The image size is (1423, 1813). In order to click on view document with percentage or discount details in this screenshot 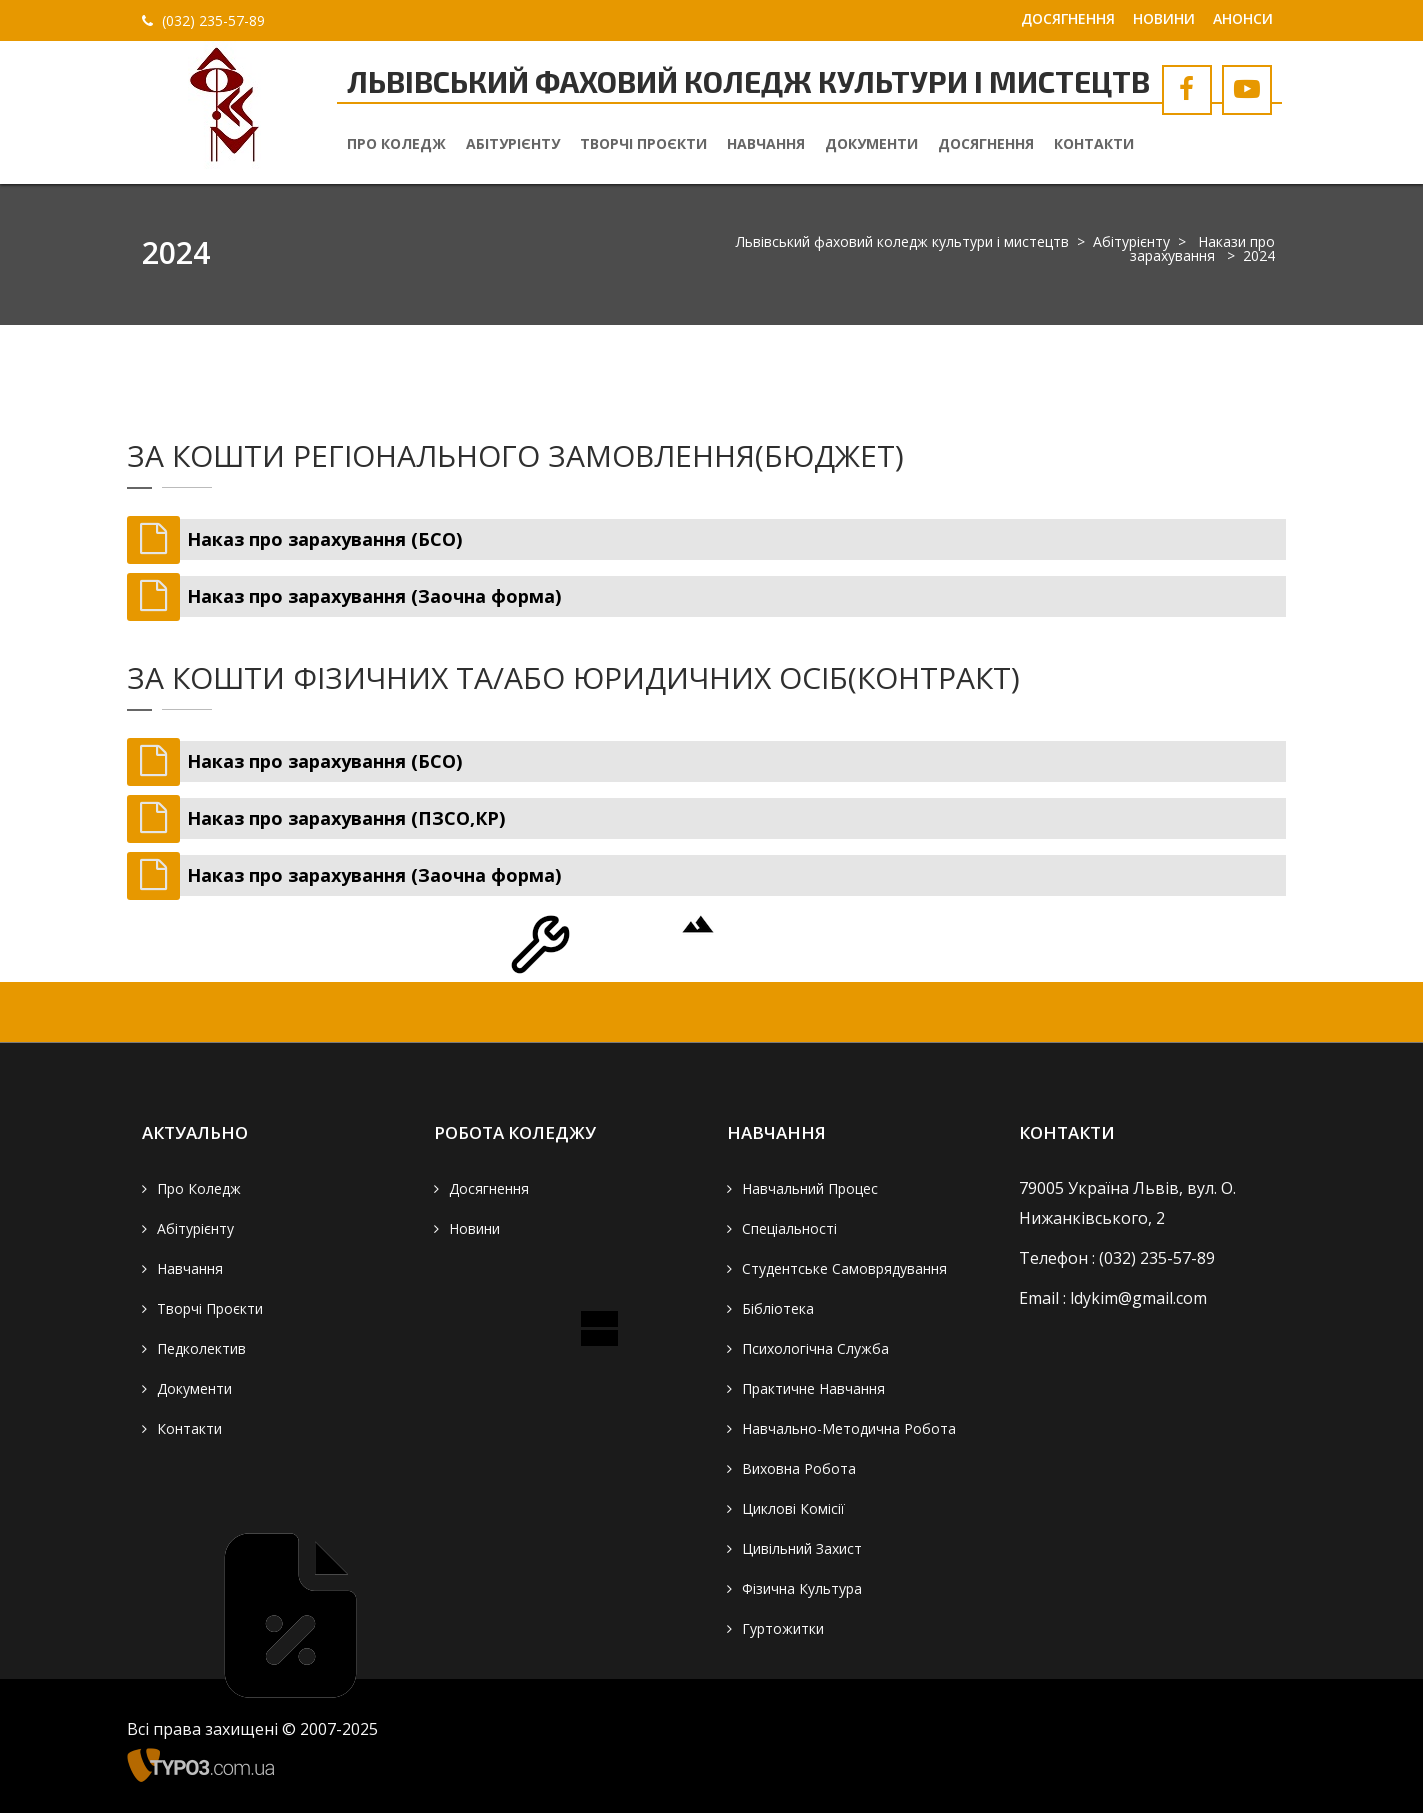, I will do `click(290, 1615)`.